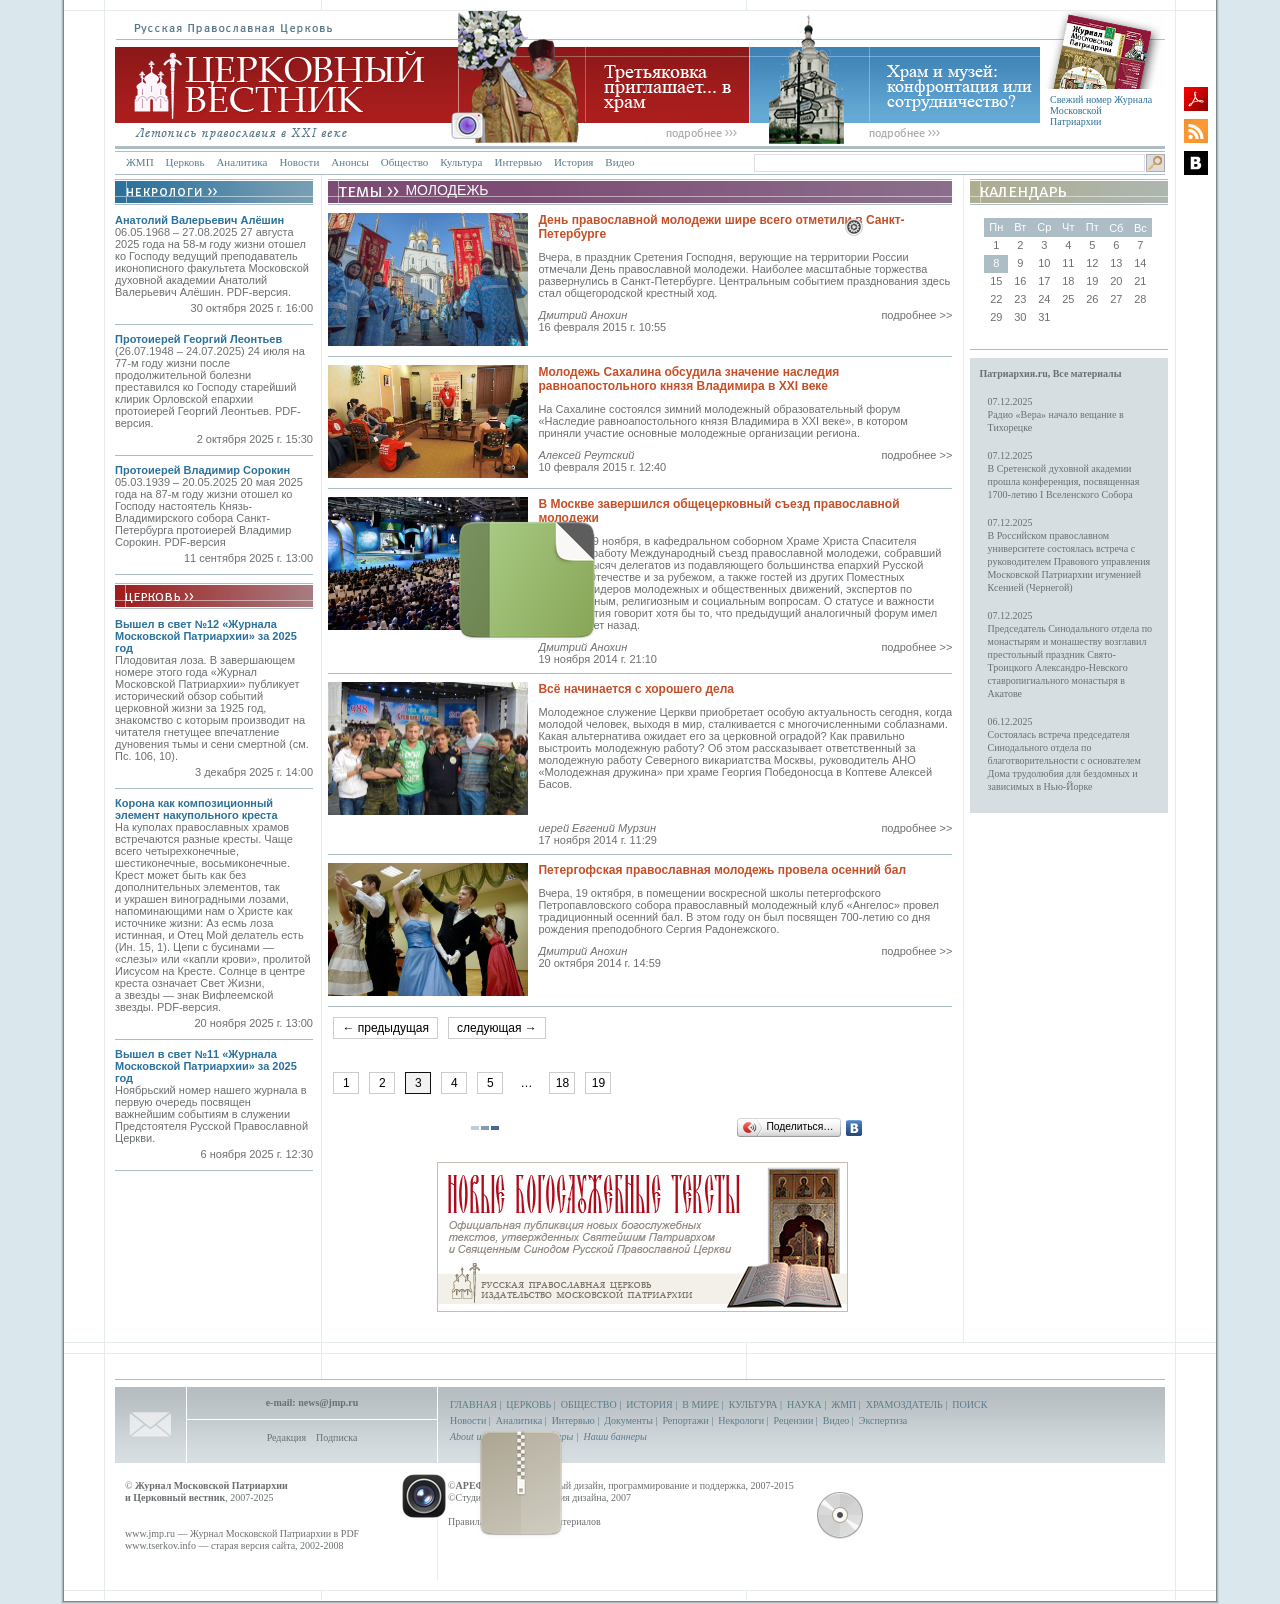 This screenshot has width=1280, height=1604. I want to click on open file roller to extract or compress archives, so click(521, 1483).